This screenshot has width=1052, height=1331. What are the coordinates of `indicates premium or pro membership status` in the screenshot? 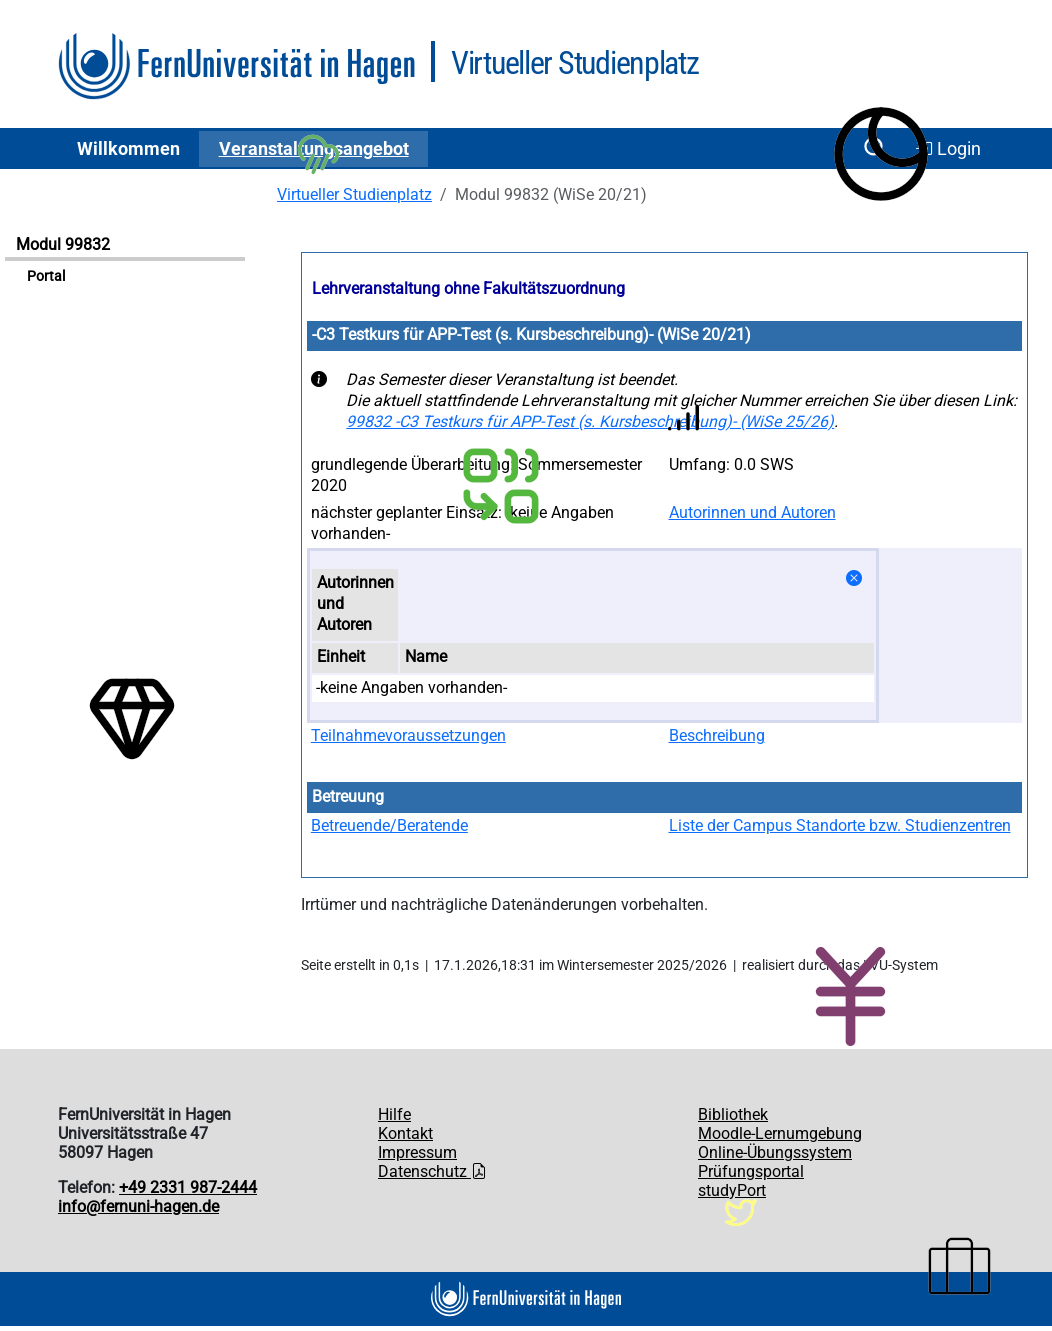 It's located at (132, 717).